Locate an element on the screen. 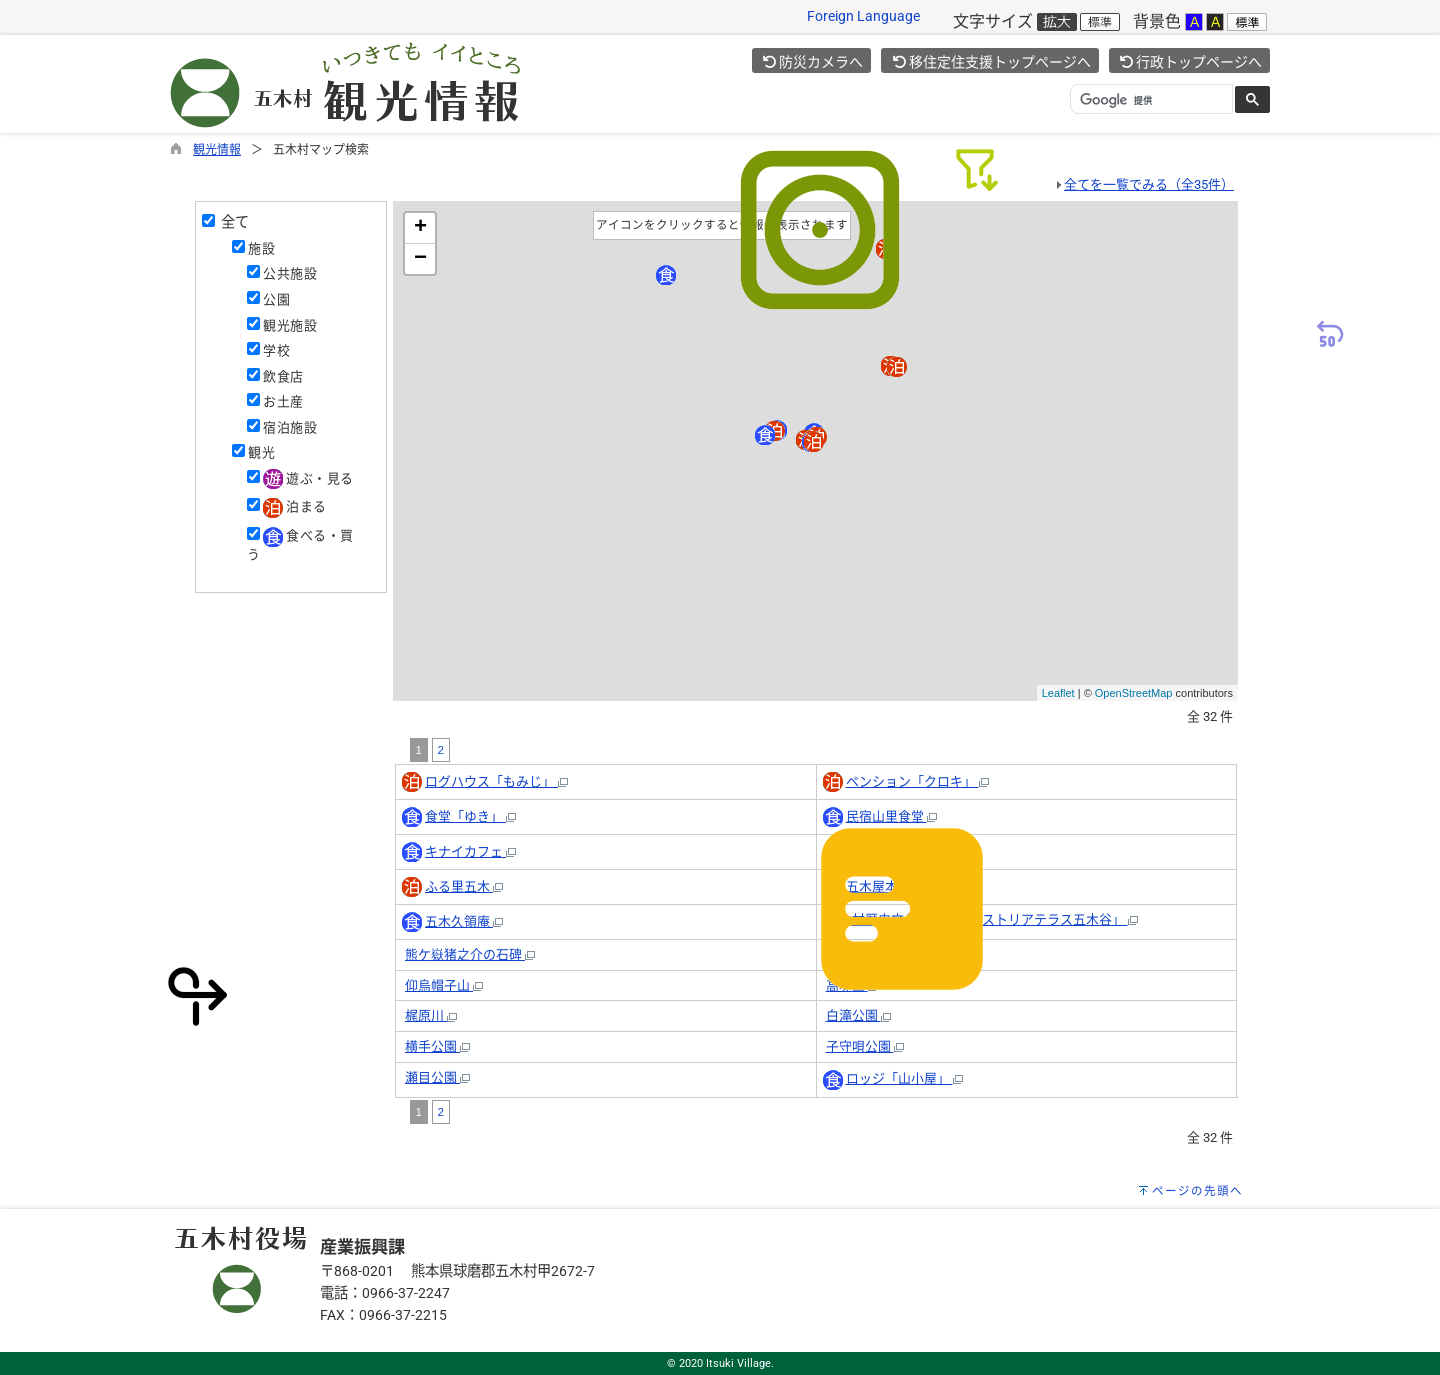  rewind 50 seconds backward is located at coordinates (1329, 334).